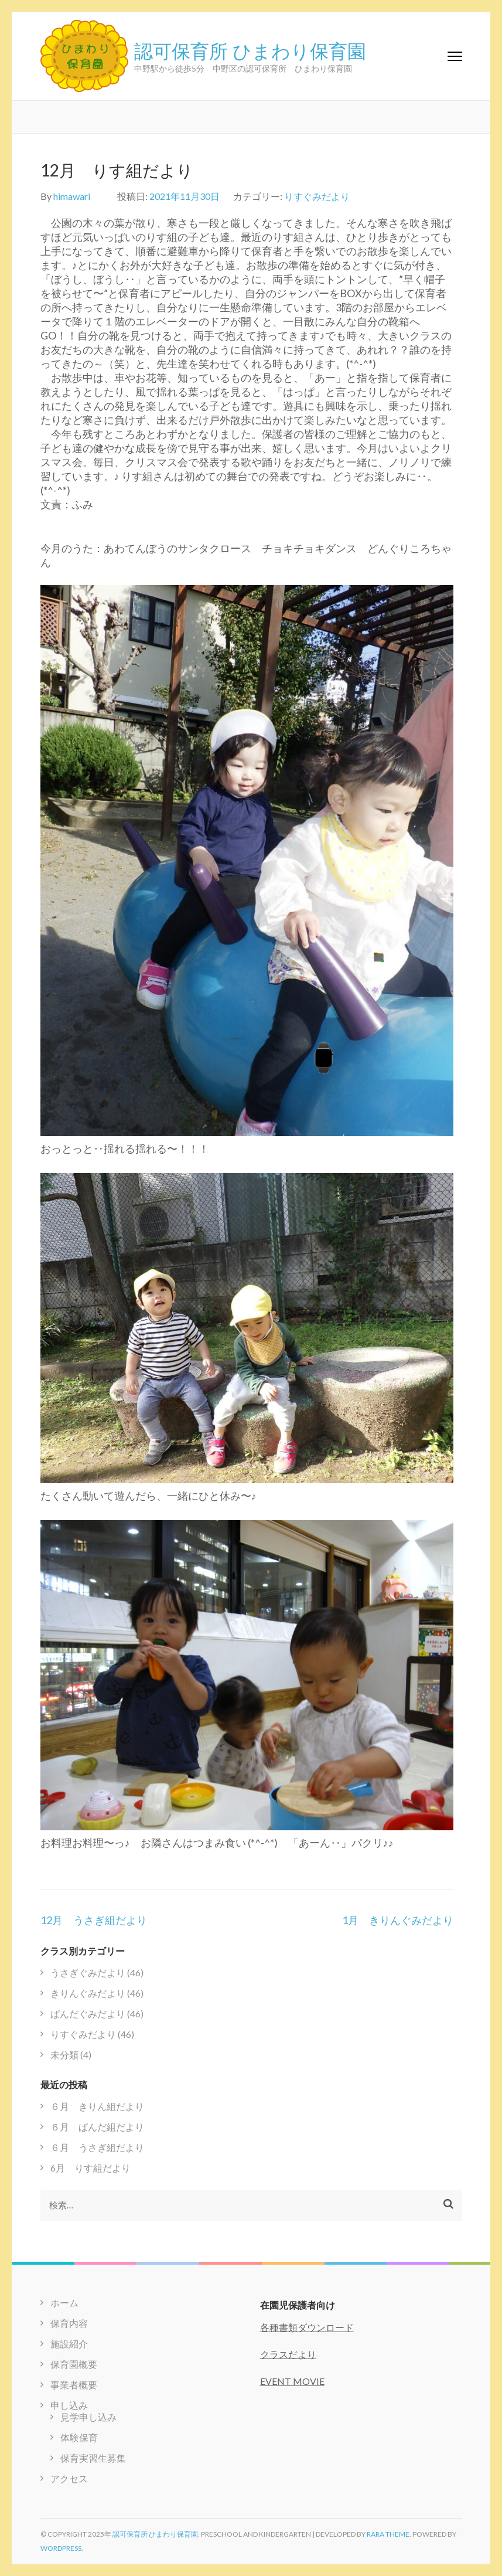 The image size is (502, 2576). What do you see at coordinates (323, 1058) in the screenshot?
I see `apple watch series 10 device icon` at bounding box center [323, 1058].